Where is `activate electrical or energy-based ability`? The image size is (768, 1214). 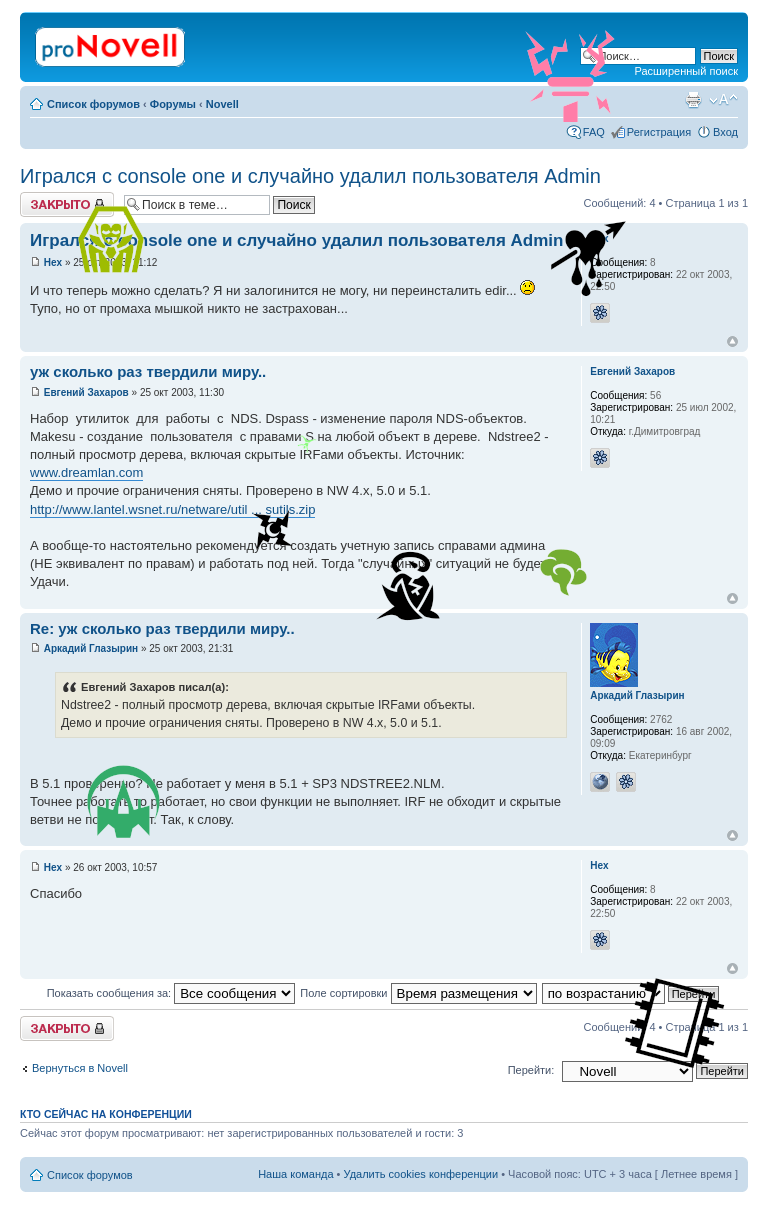
activate electrical or energy-based ability is located at coordinates (570, 77).